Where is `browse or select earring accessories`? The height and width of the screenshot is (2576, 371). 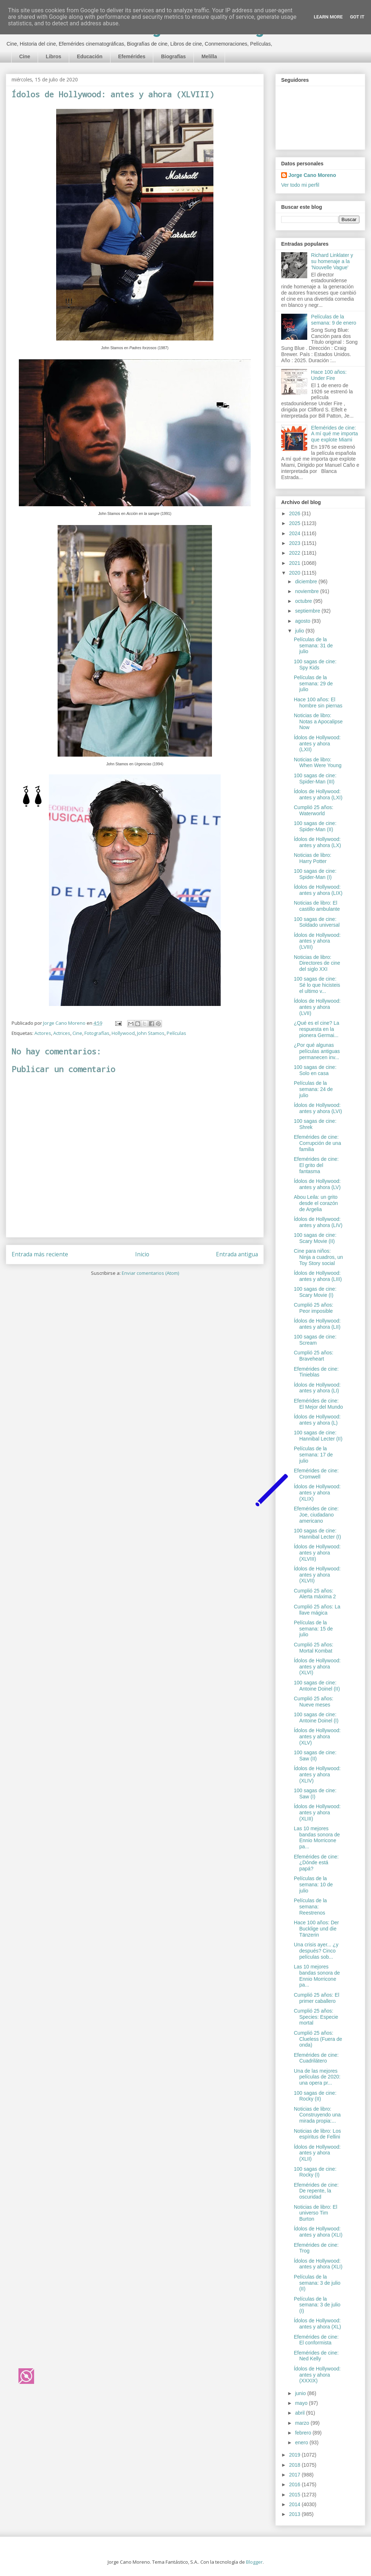
browse or select earring accessories is located at coordinates (32, 796).